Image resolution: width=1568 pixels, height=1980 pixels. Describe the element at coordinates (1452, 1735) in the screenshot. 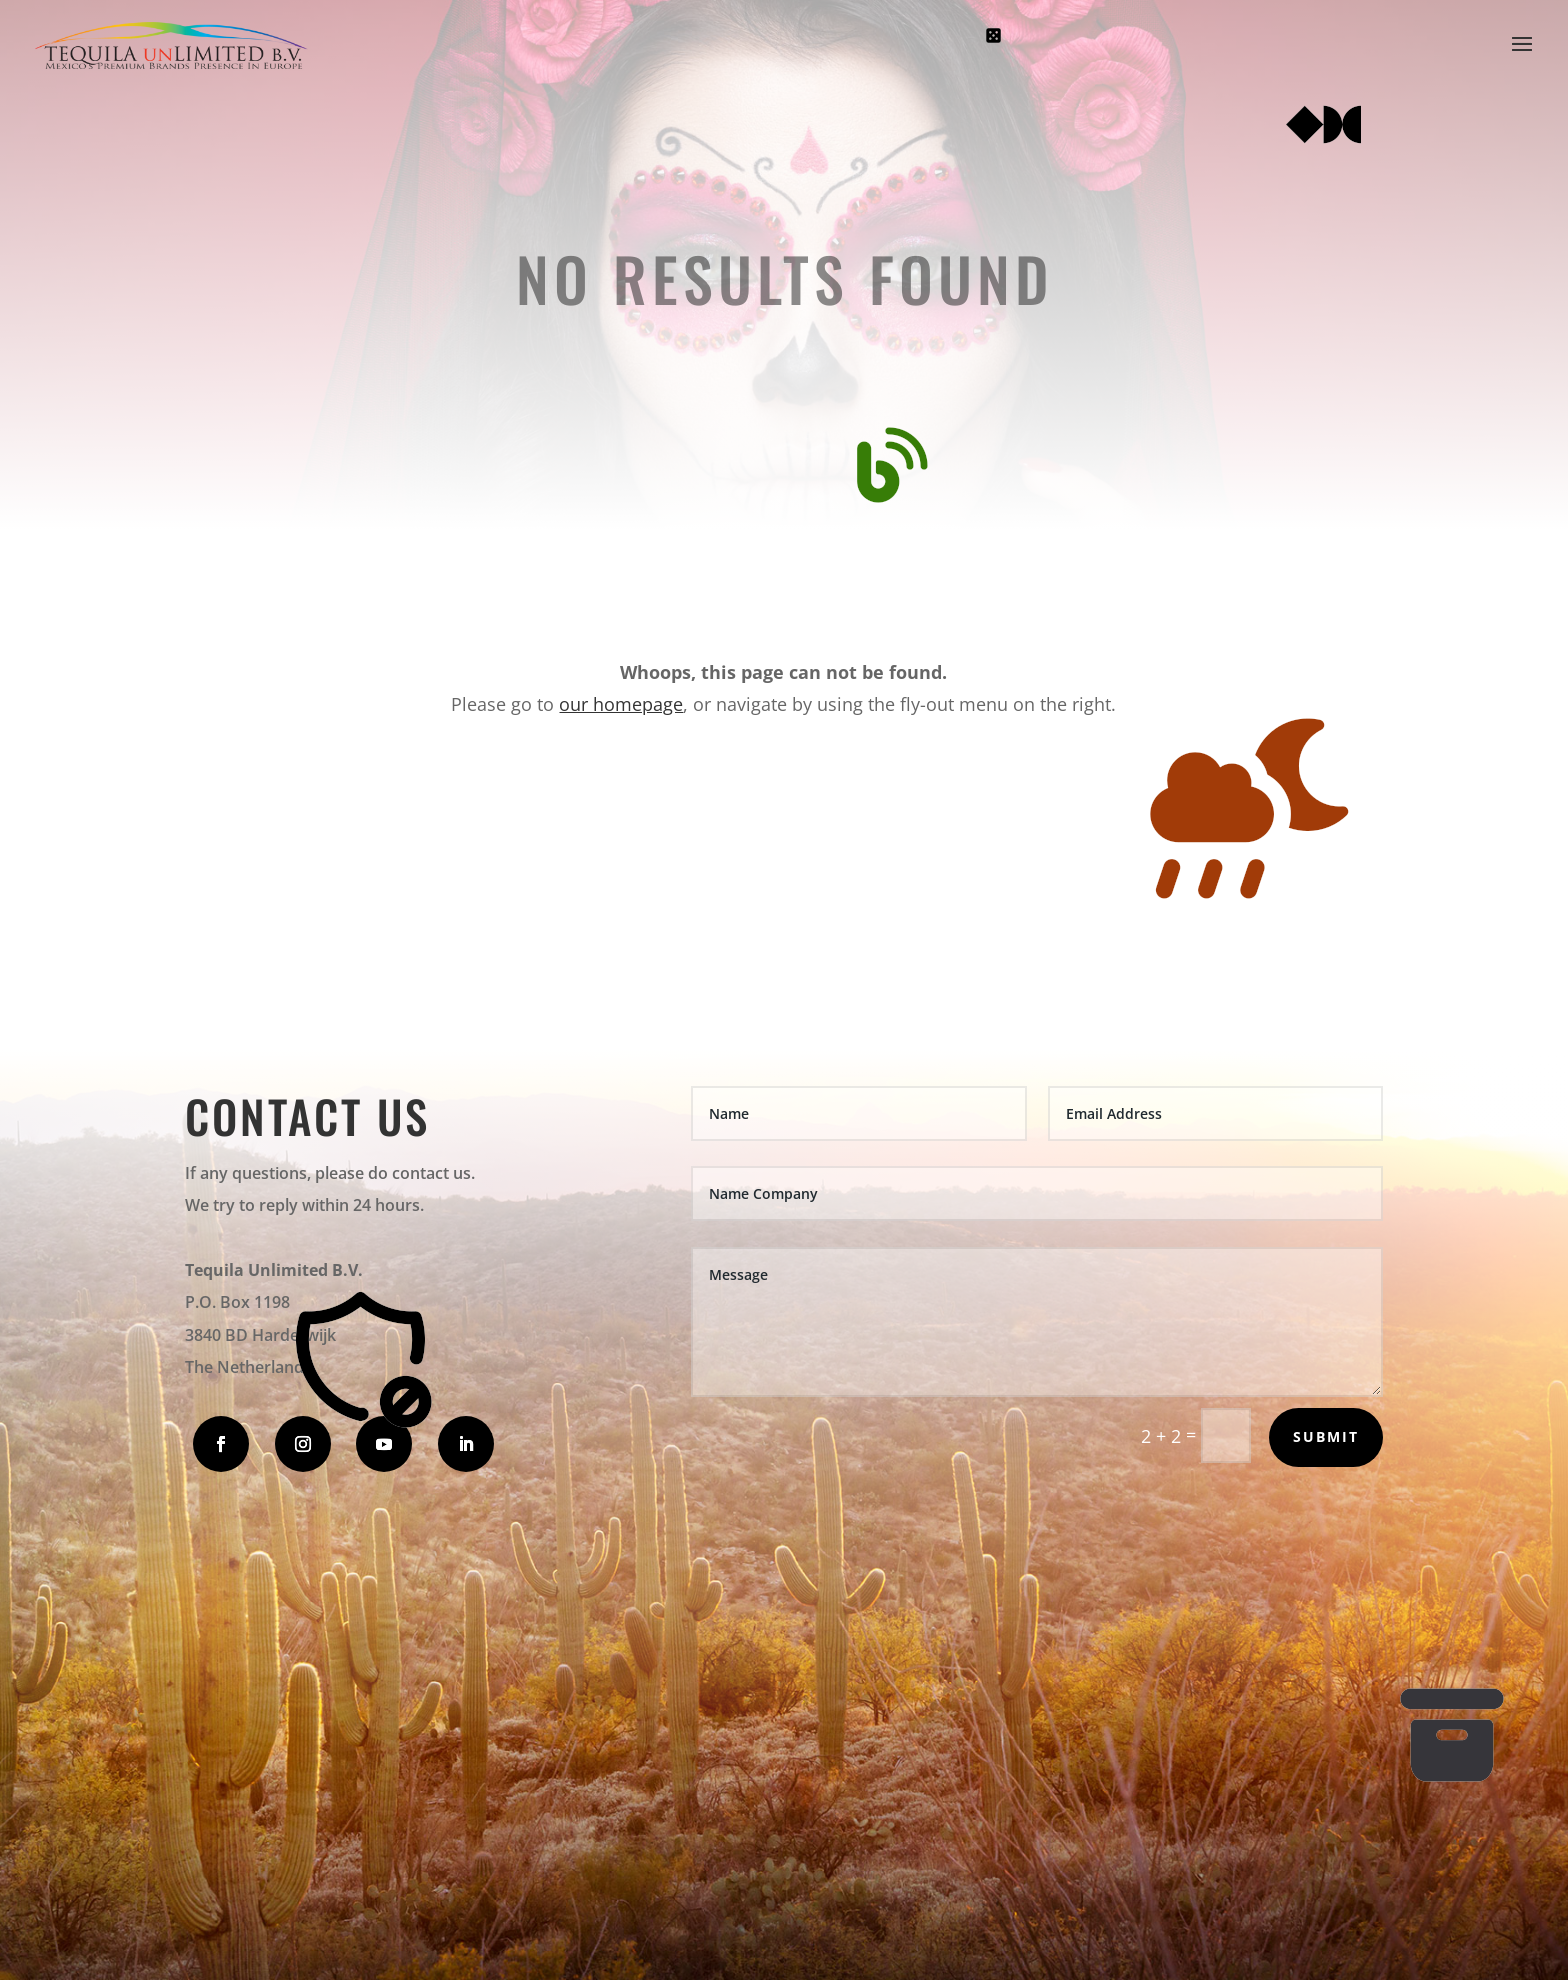

I see `archive this item` at that location.